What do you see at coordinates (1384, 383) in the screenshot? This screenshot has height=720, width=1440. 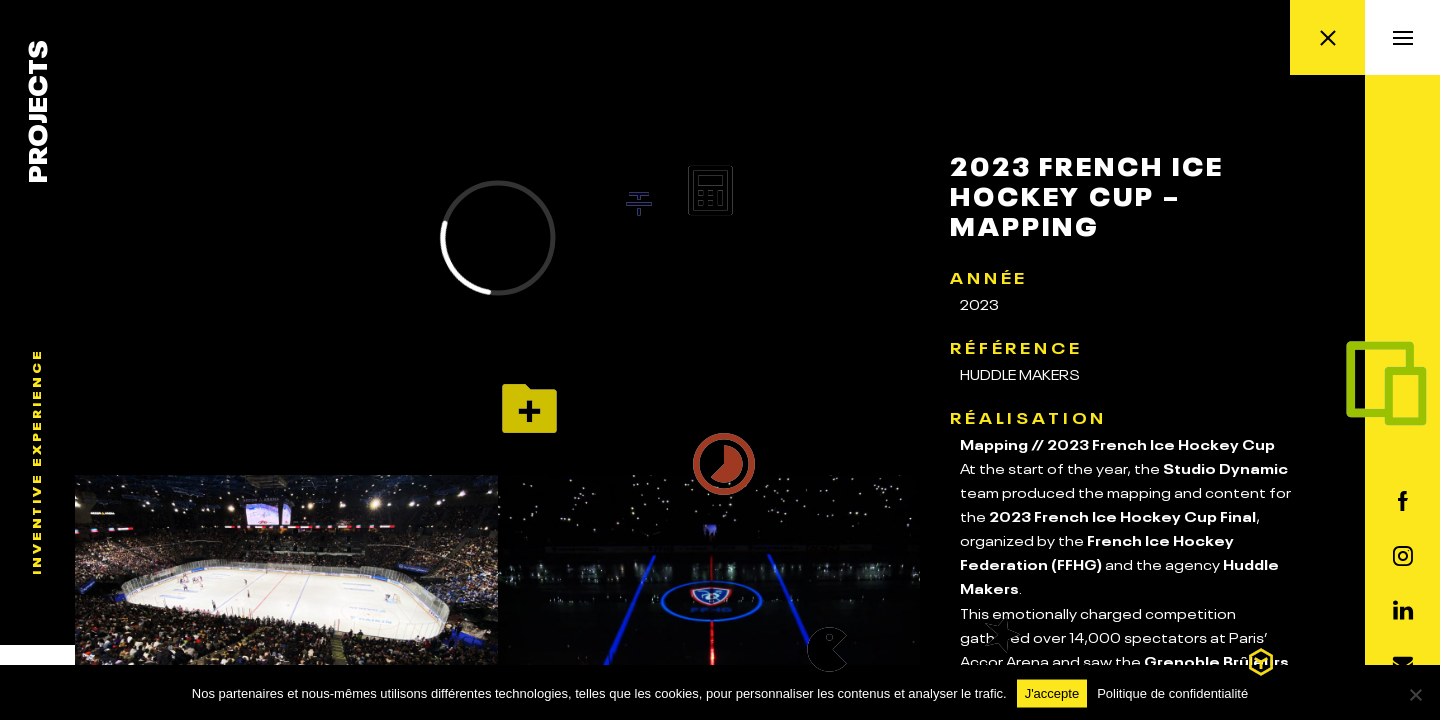 I see `view connected devices` at bounding box center [1384, 383].